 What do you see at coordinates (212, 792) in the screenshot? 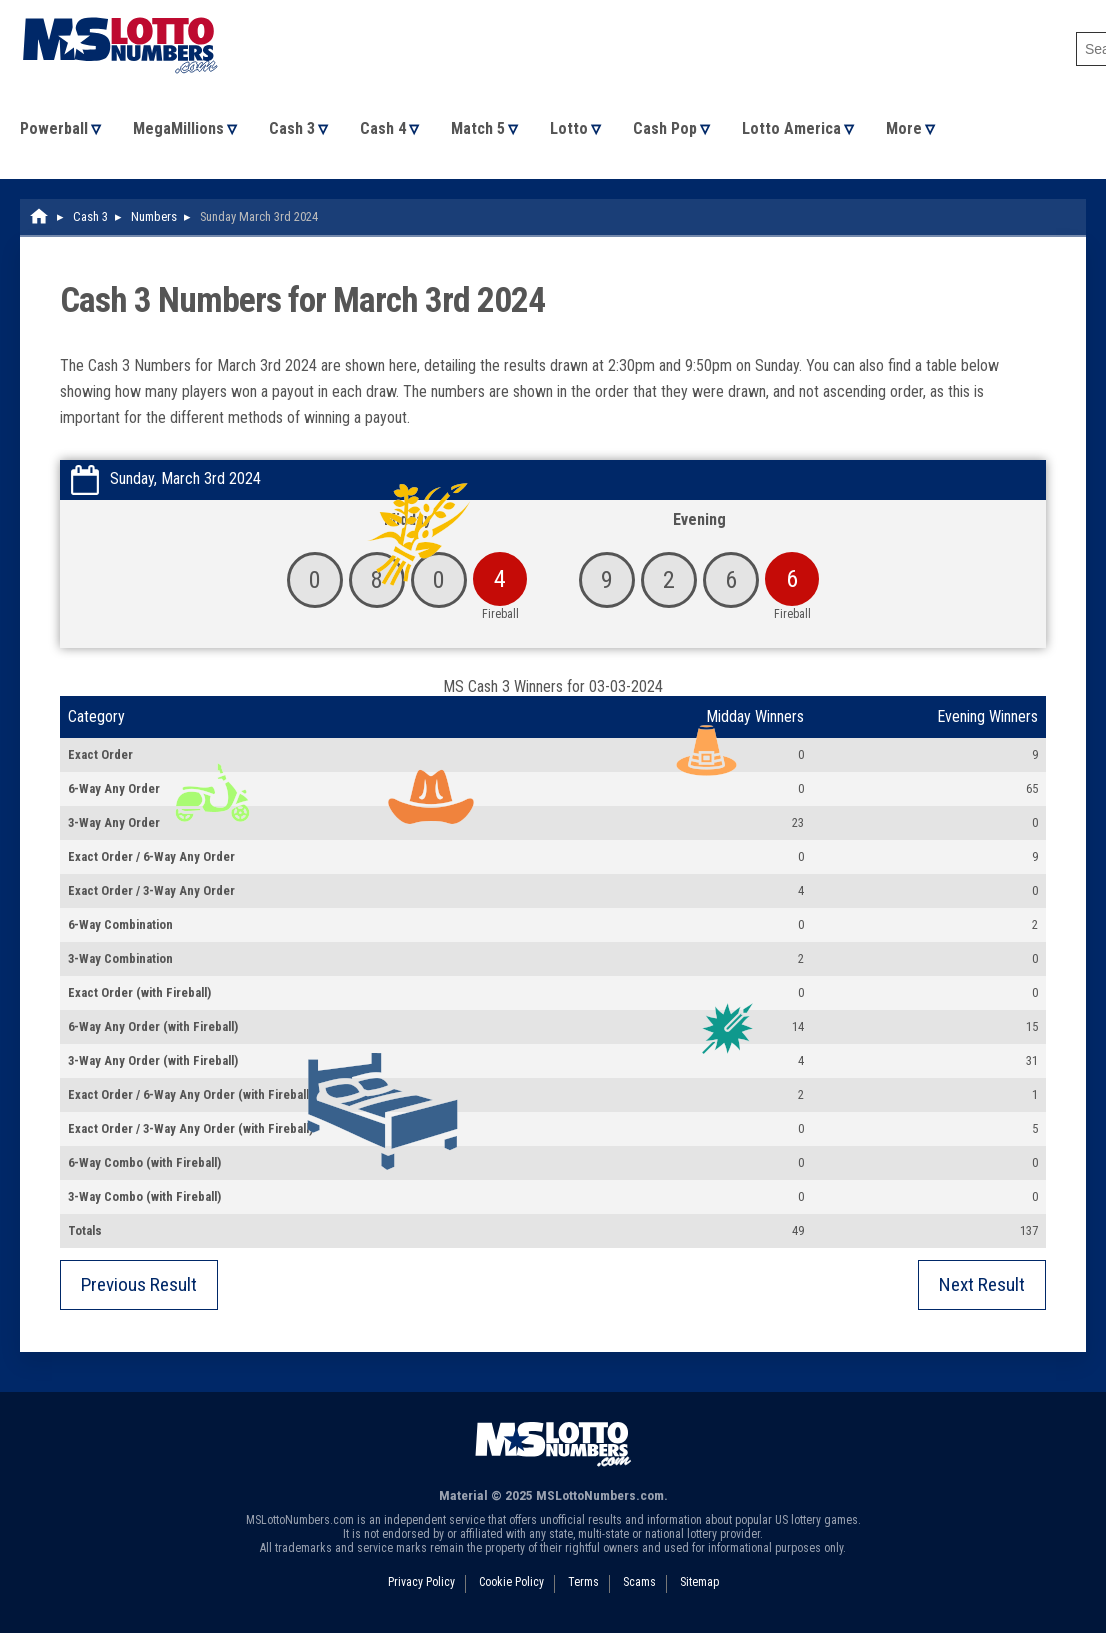
I see `select scooter as transportation mode` at bounding box center [212, 792].